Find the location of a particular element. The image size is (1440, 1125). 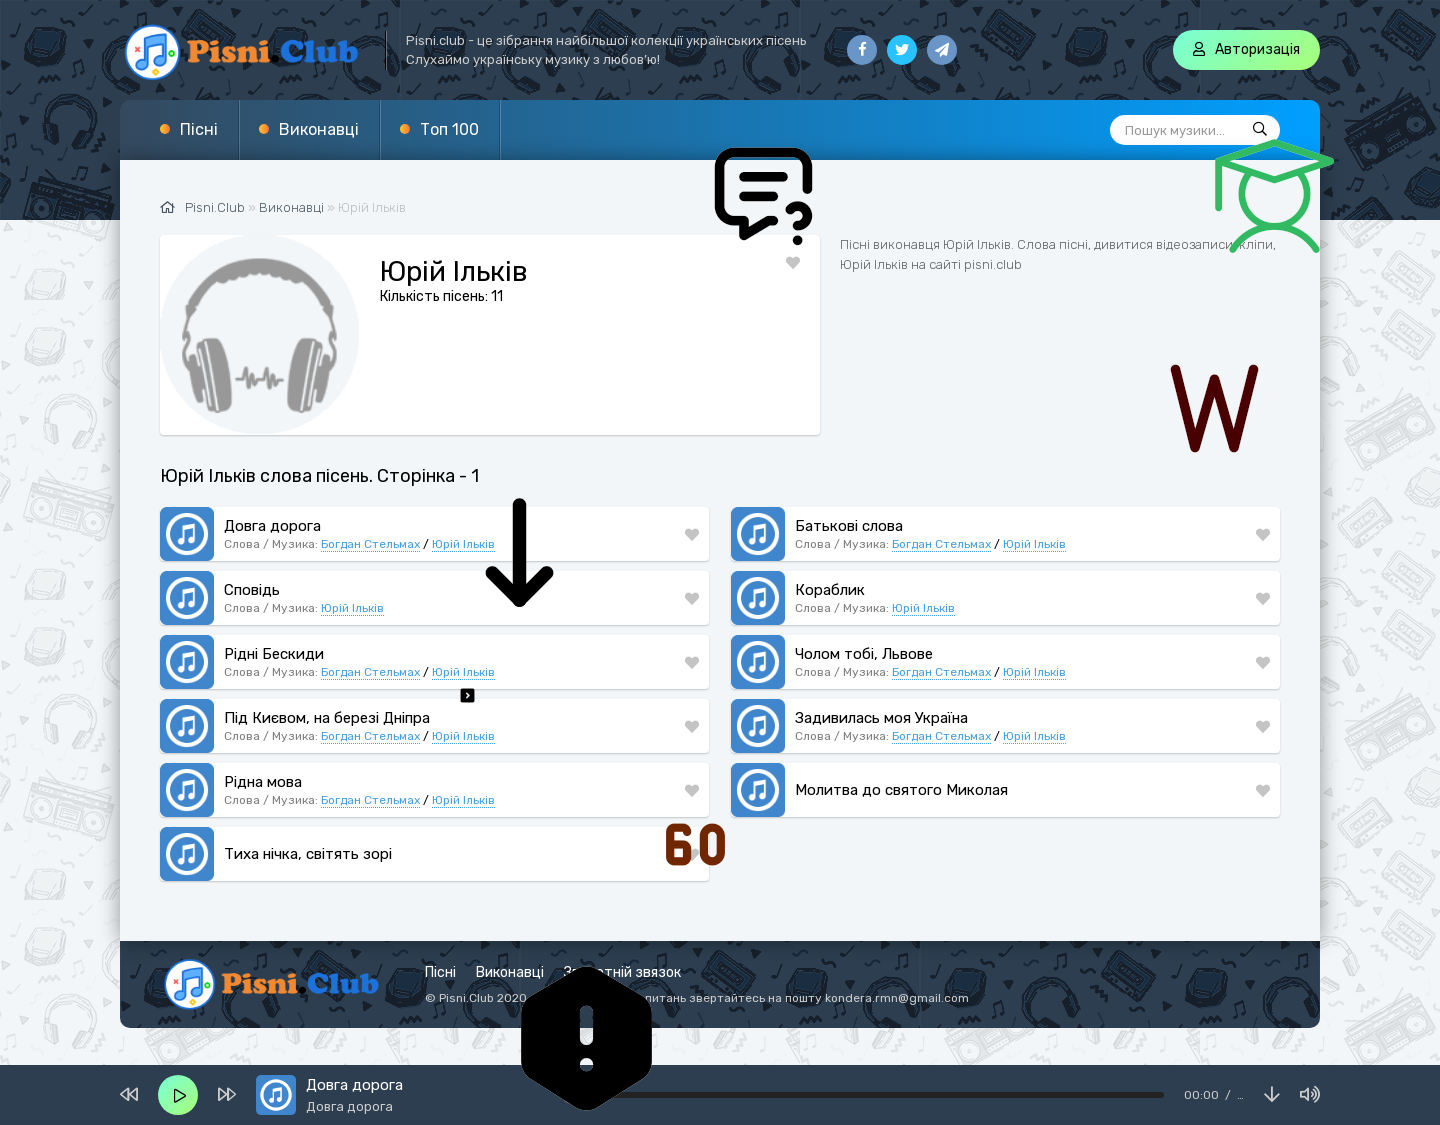

navigate to the next item or screen is located at coordinates (467, 695).